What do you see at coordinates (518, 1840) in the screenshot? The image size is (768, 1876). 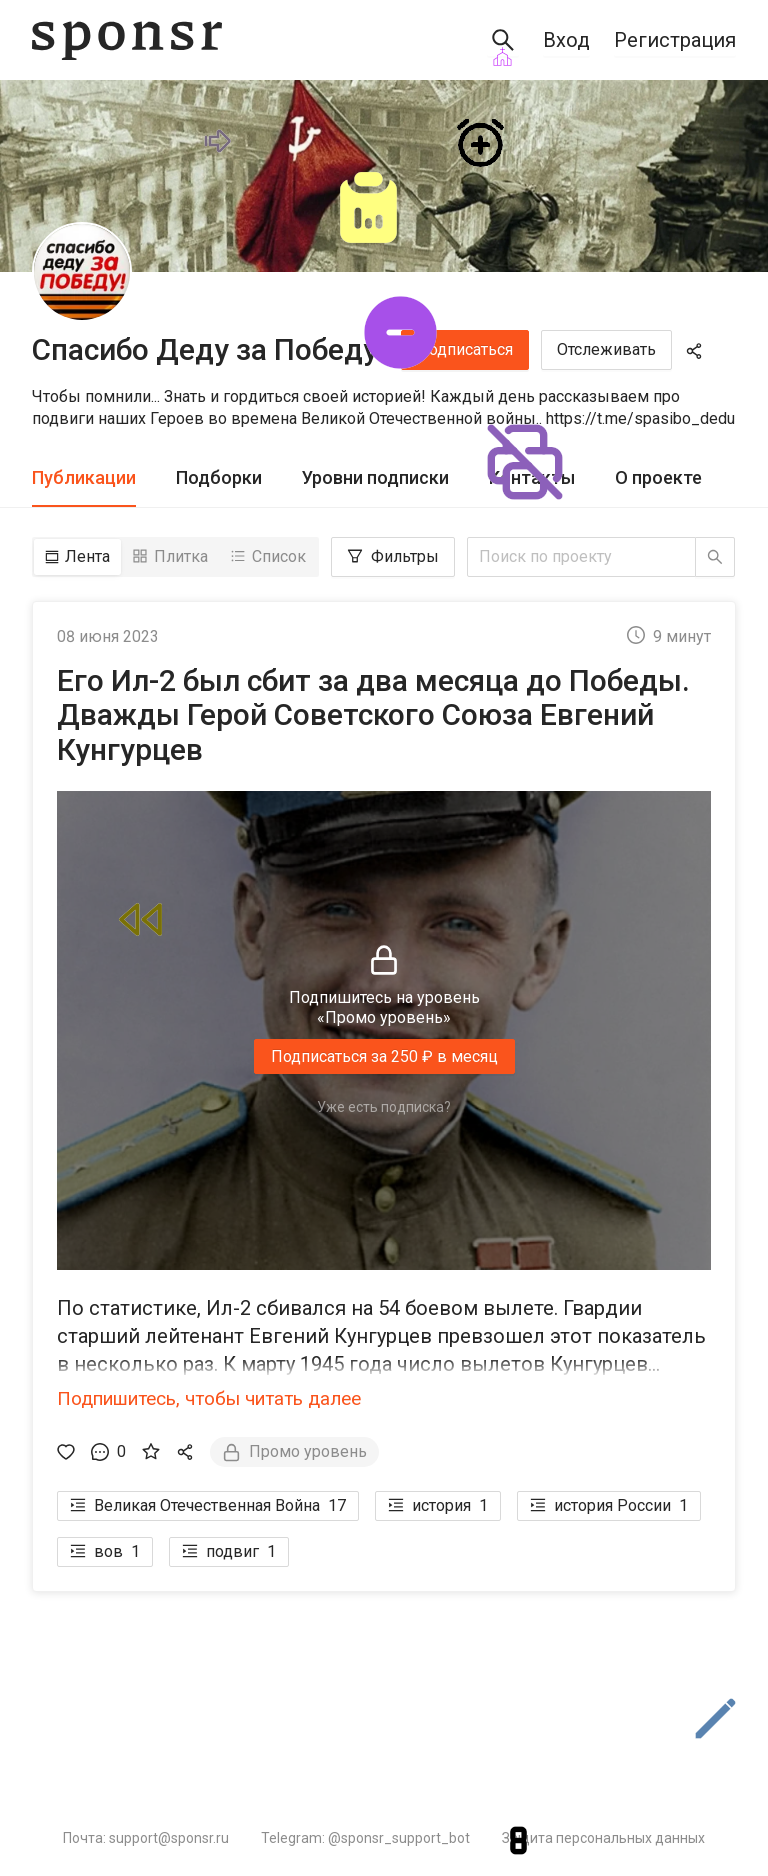 I see `indicates item number 8 in a list or sequence` at bounding box center [518, 1840].